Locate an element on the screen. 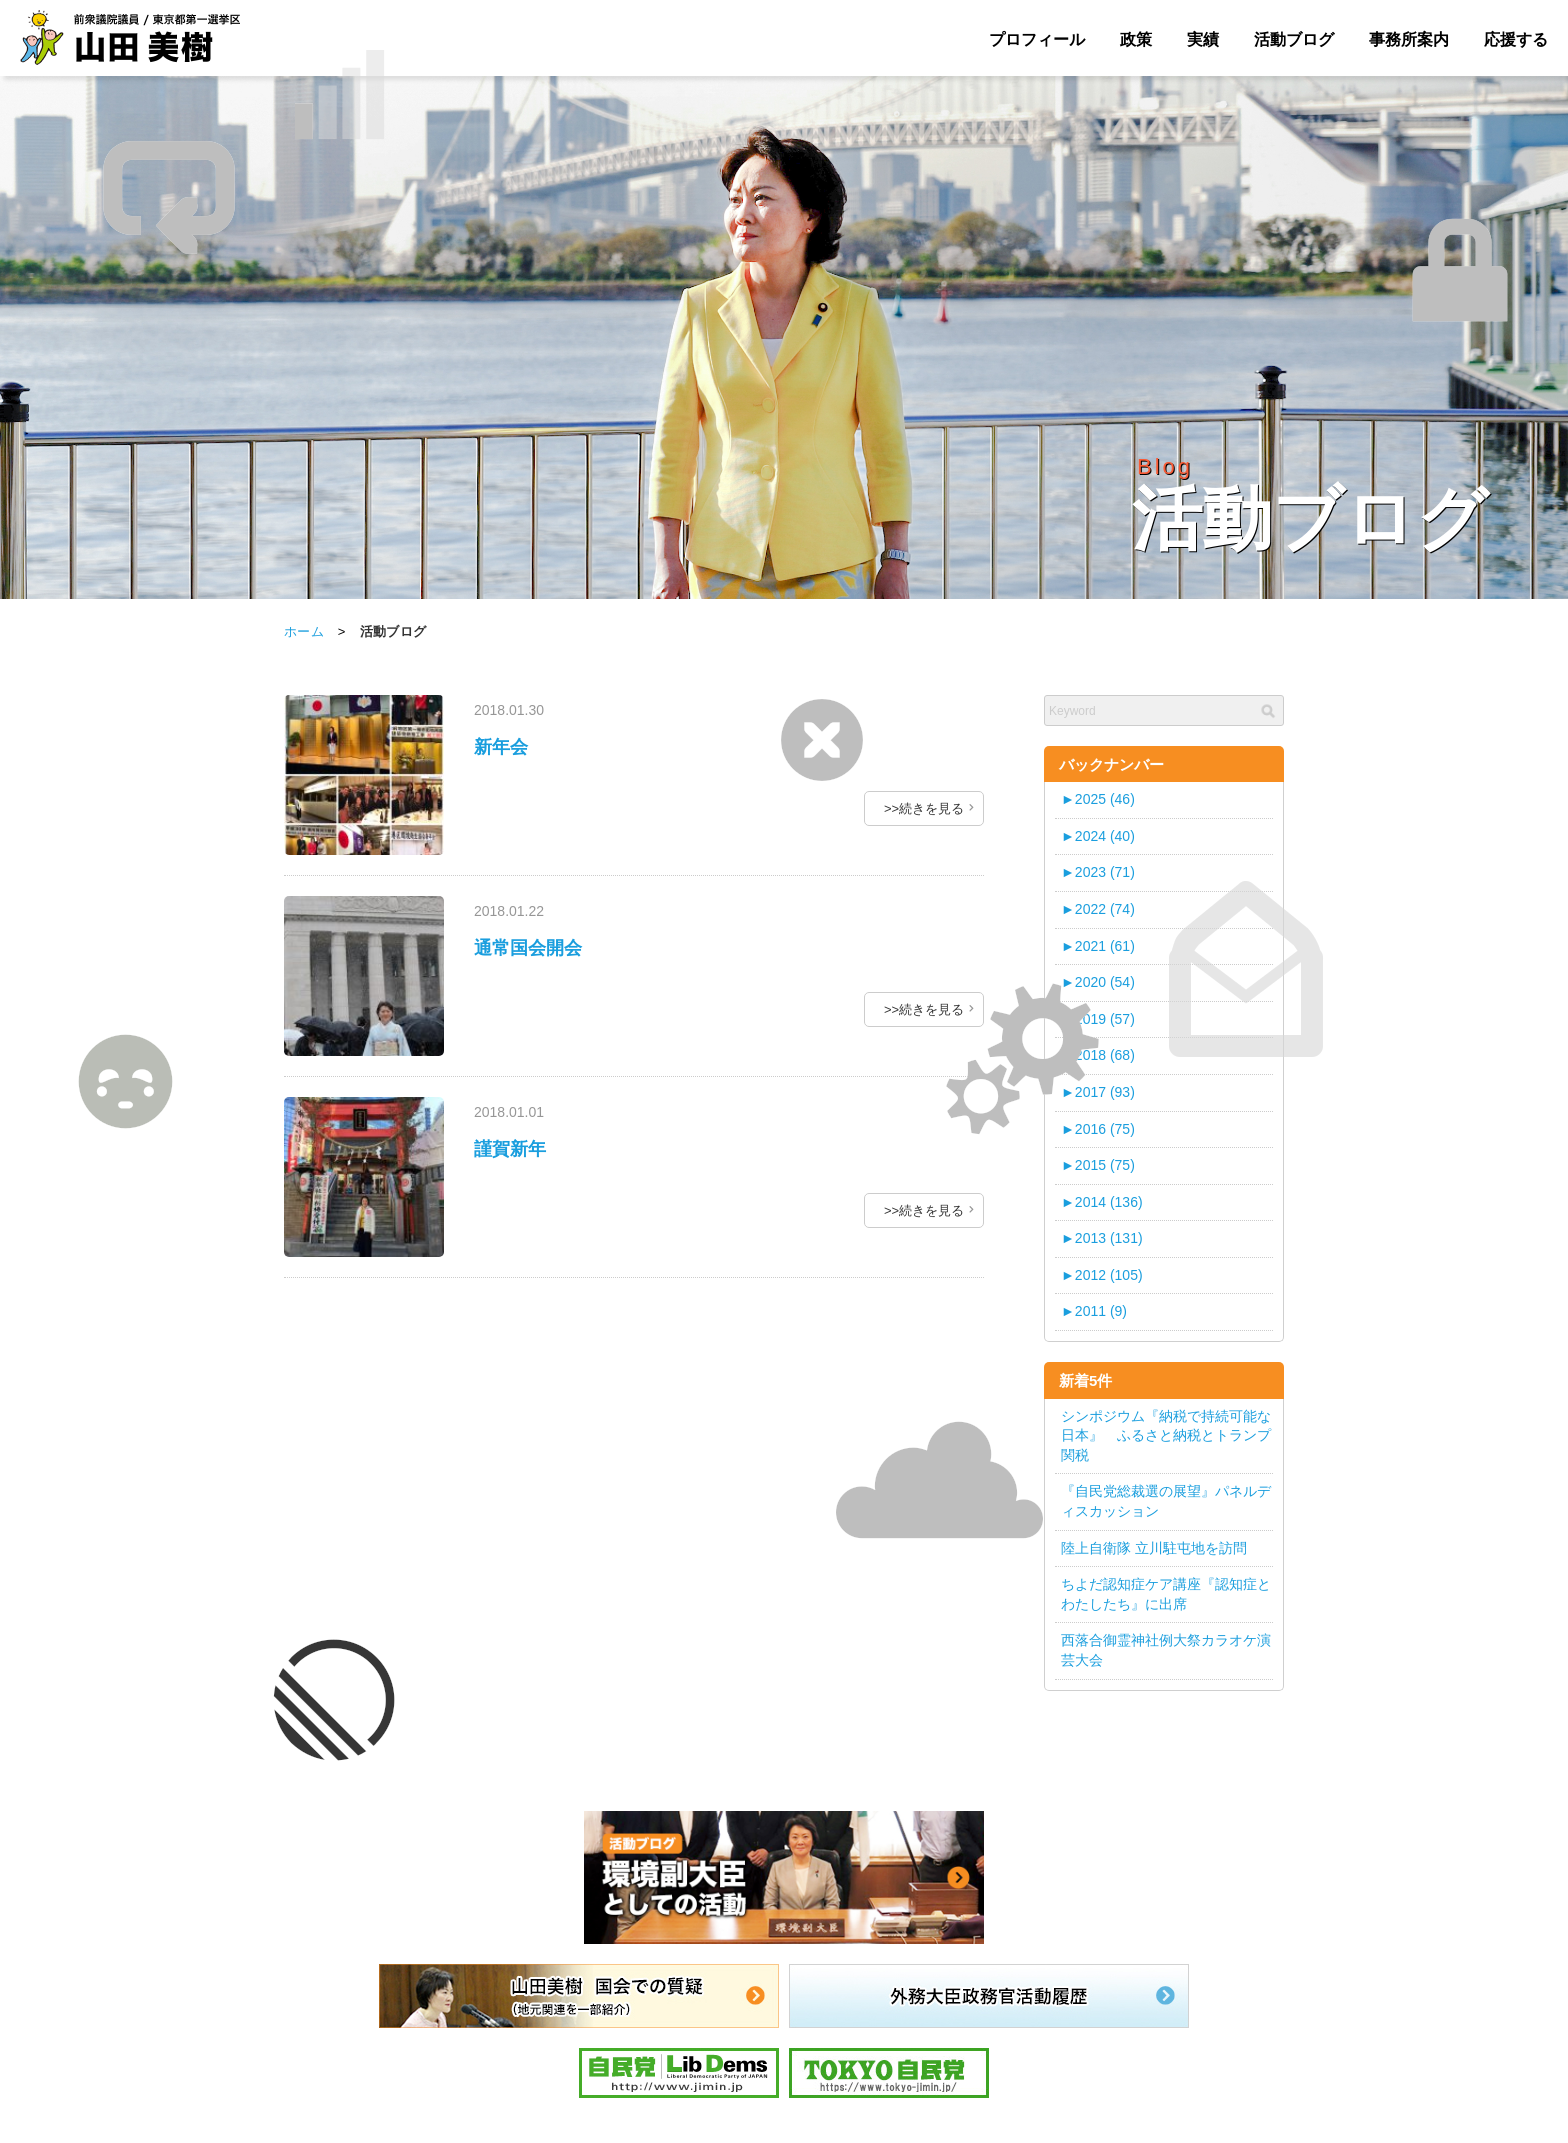 The height and width of the screenshot is (2143, 1568). access system settings or preferences is located at coordinates (1018, 1062).